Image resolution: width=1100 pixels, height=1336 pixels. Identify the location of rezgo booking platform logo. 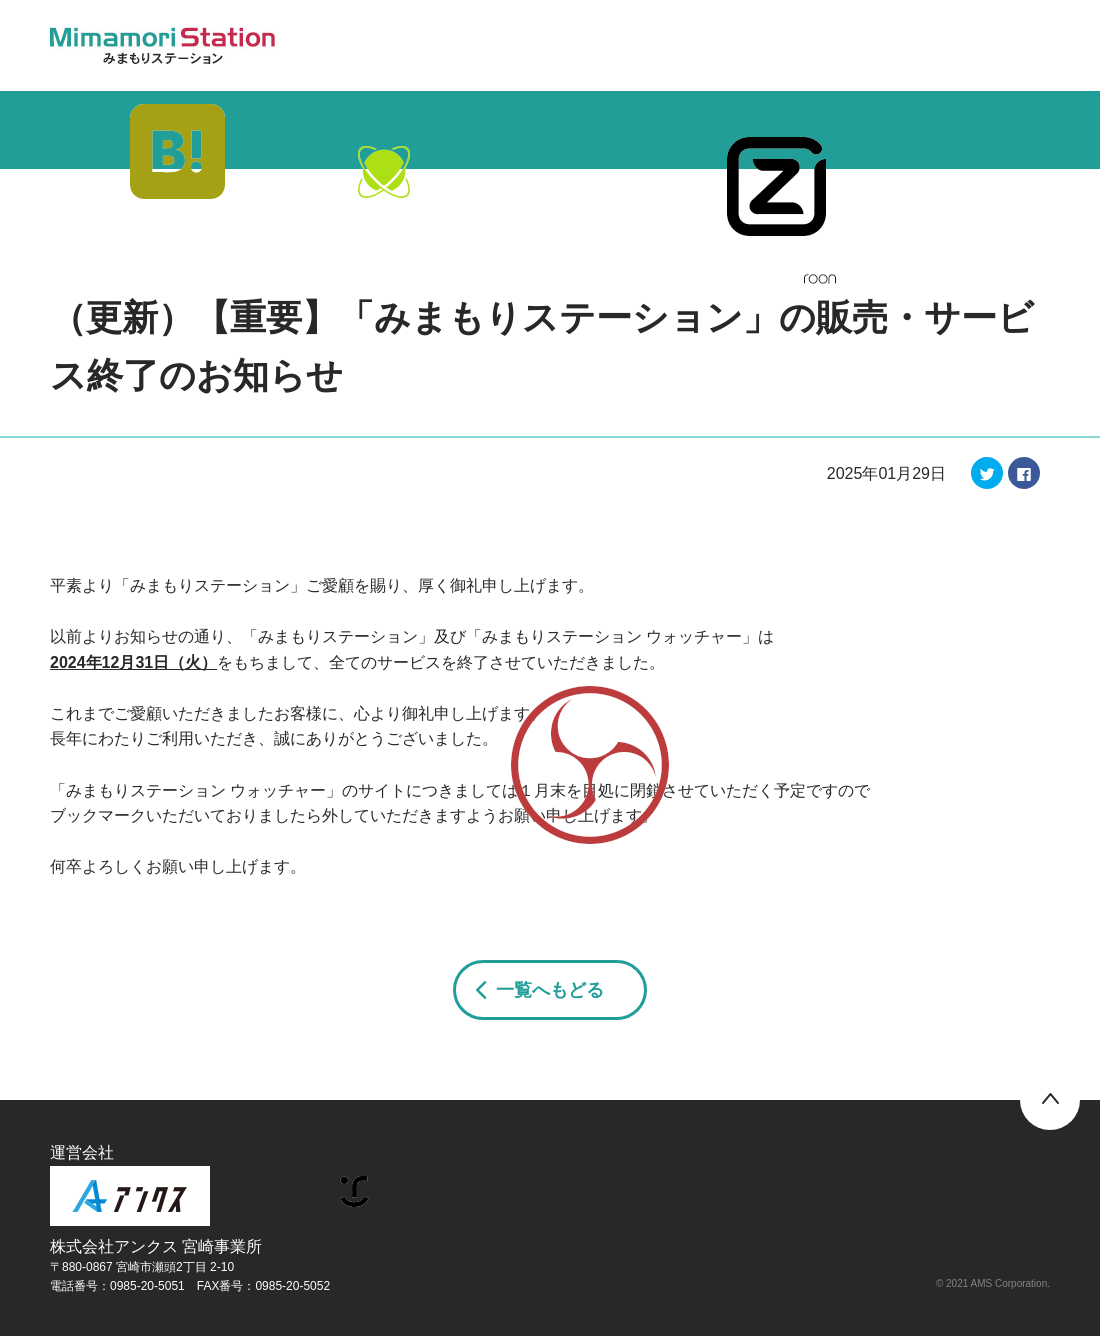
(354, 1191).